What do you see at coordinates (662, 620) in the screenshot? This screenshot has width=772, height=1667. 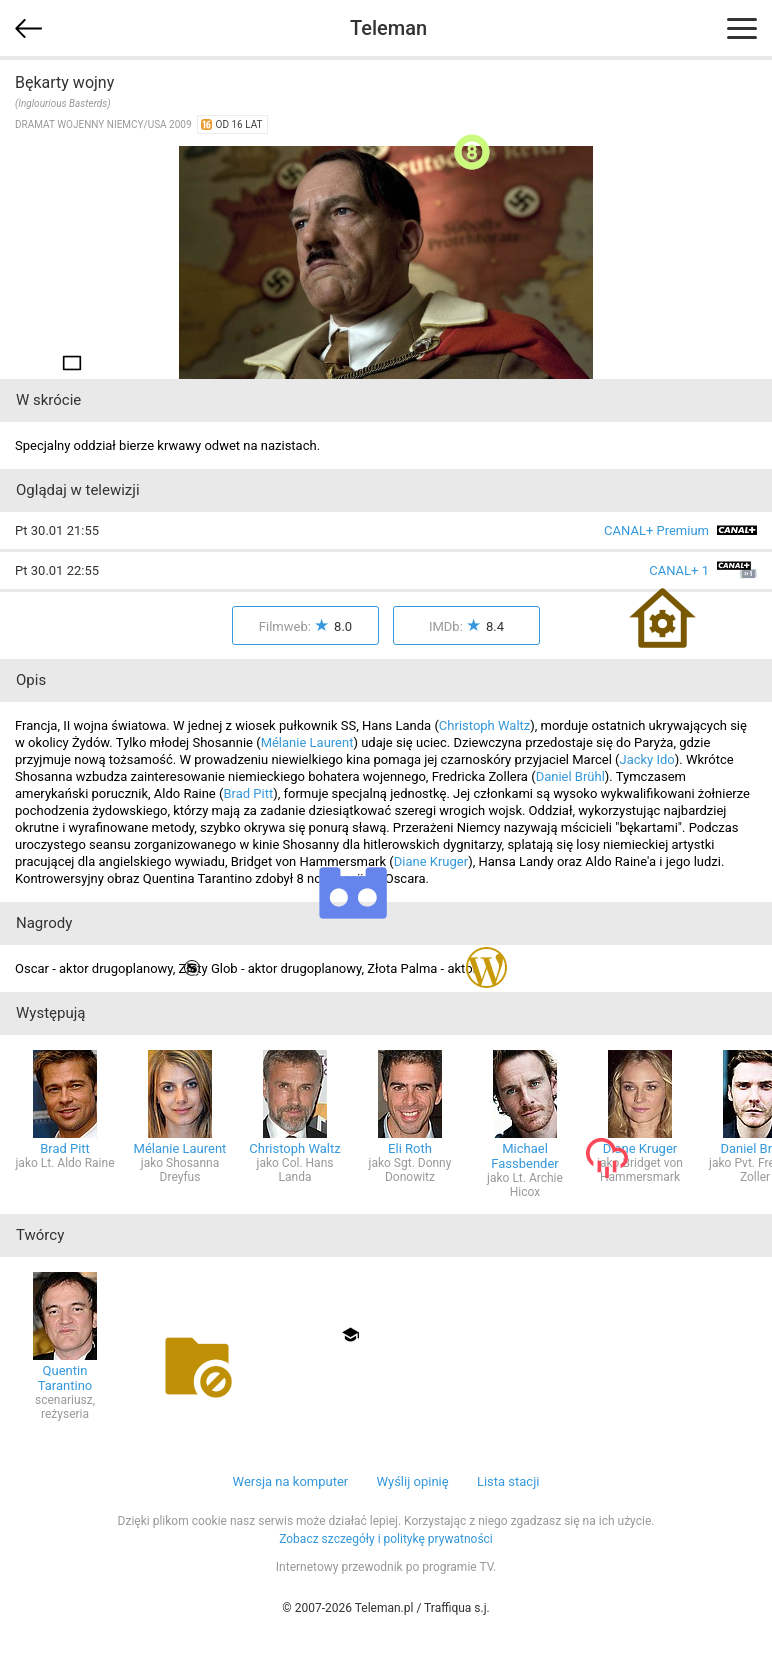 I see `access home settings` at bounding box center [662, 620].